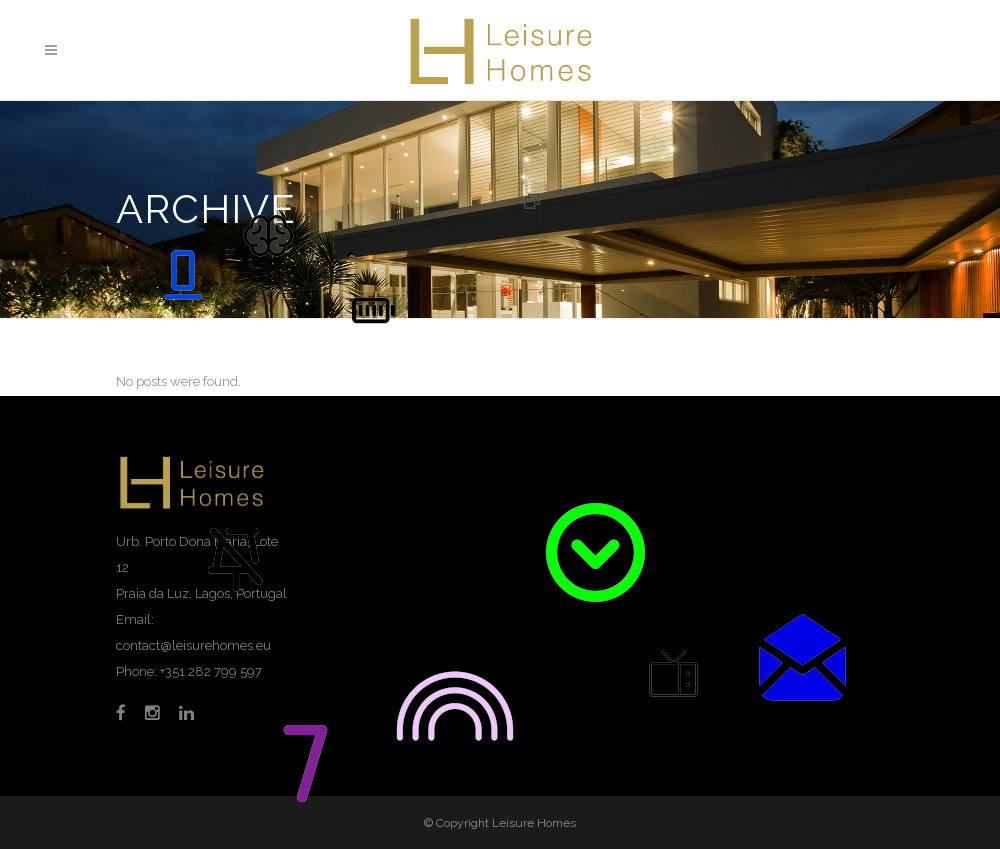 The height and width of the screenshot is (849, 1000). Describe the element at coordinates (455, 710) in the screenshot. I see `indicates pride or LGBTQ+ related content` at that location.